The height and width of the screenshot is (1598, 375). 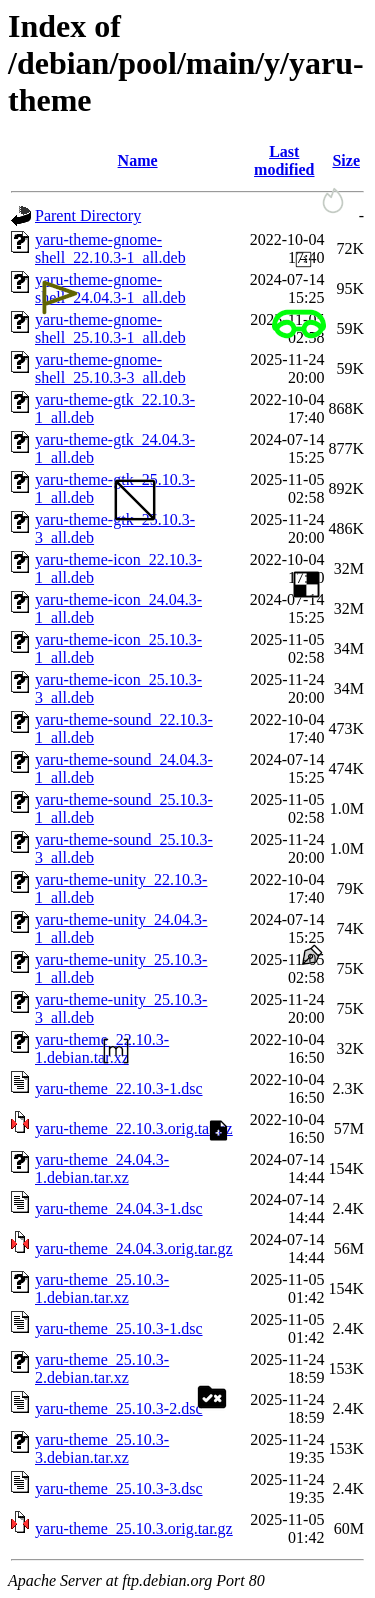 What do you see at coordinates (311, 956) in the screenshot?
I see `access drawing or illustration tools` at bounding box center [311, 956].